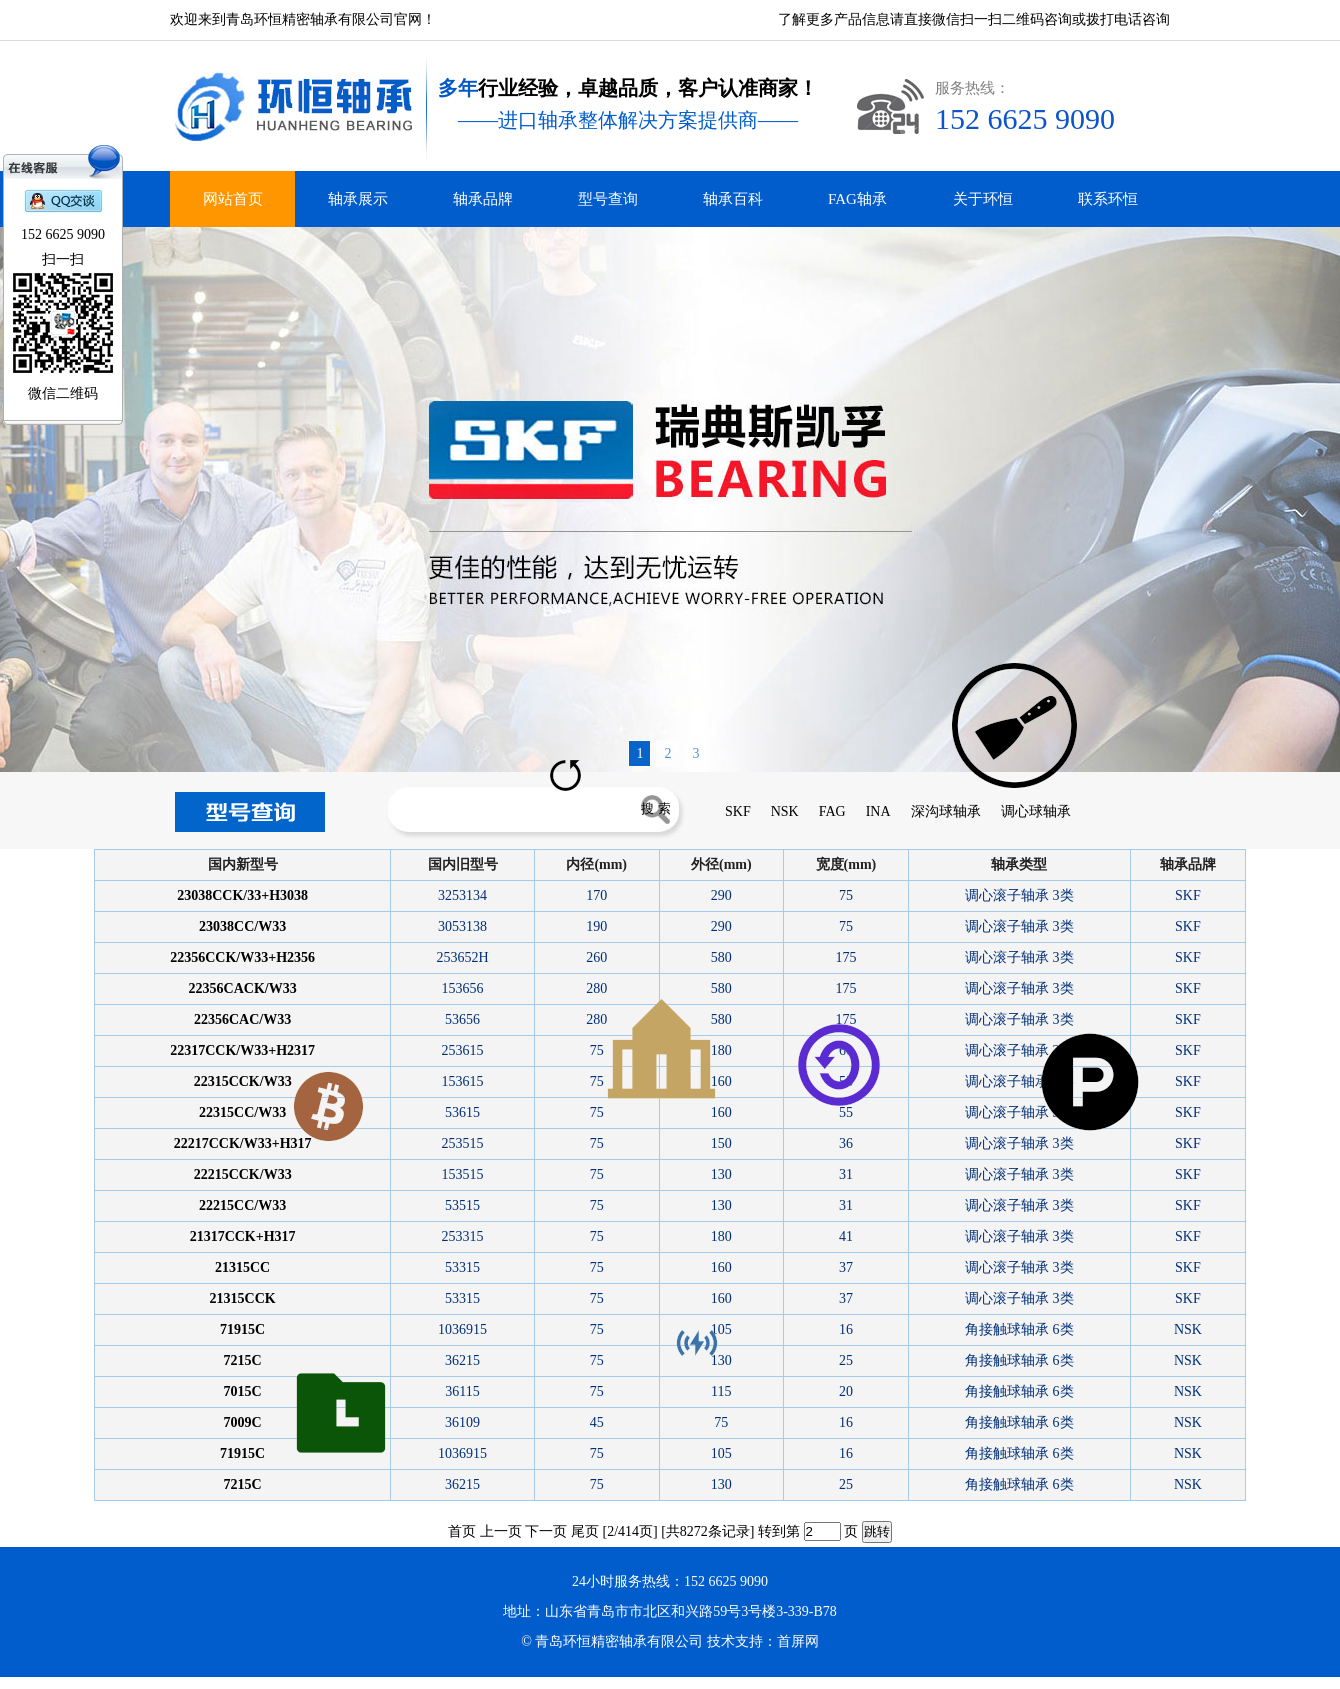  What do you see at coordinates (565, 775) in the screenshot?
I see `reset to previous state` at bounding box center [565, 775].